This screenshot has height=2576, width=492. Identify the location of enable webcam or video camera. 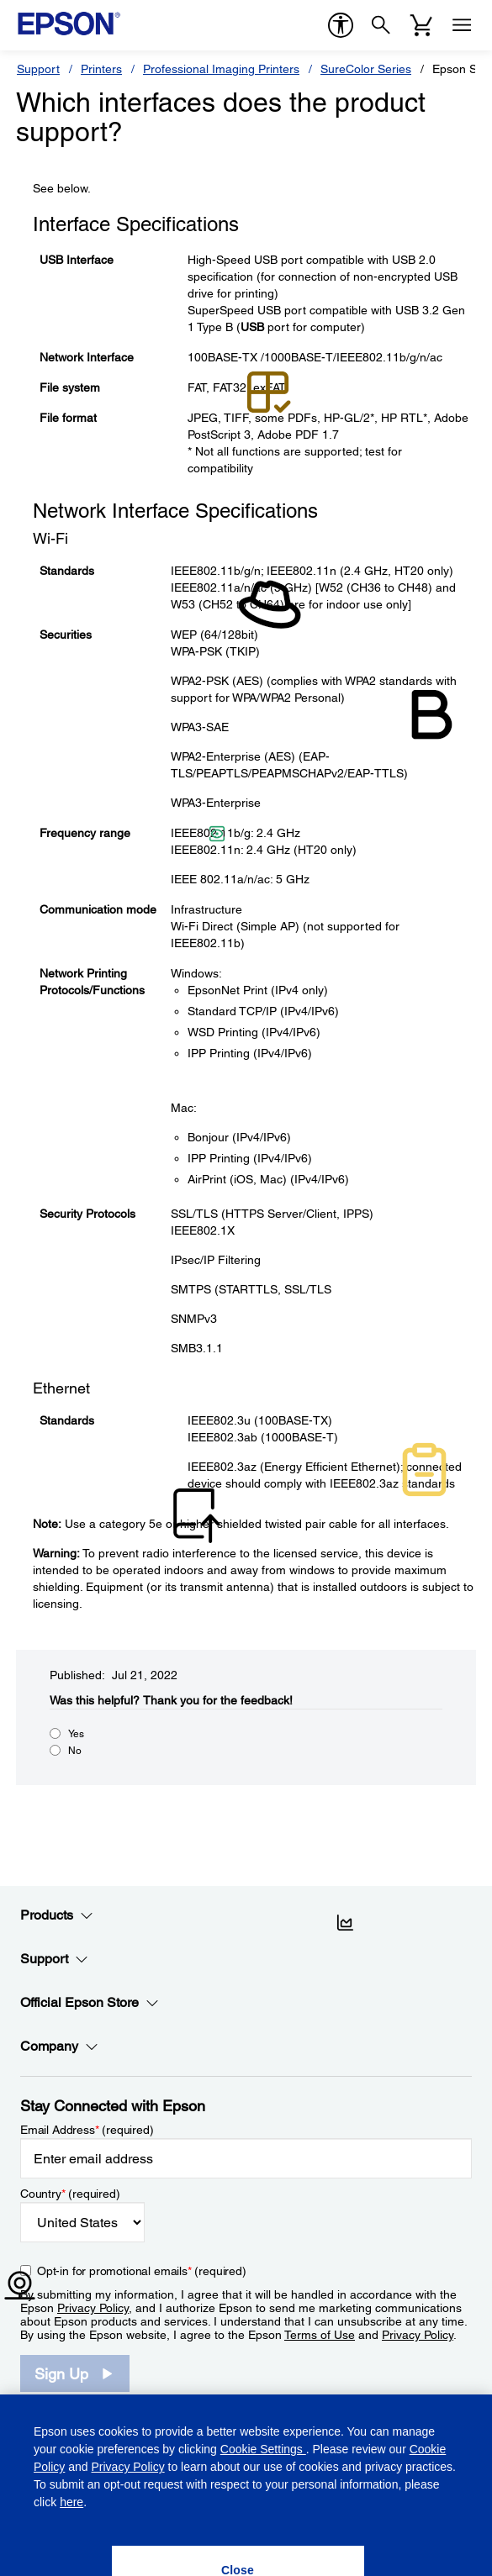
(19, 2286).